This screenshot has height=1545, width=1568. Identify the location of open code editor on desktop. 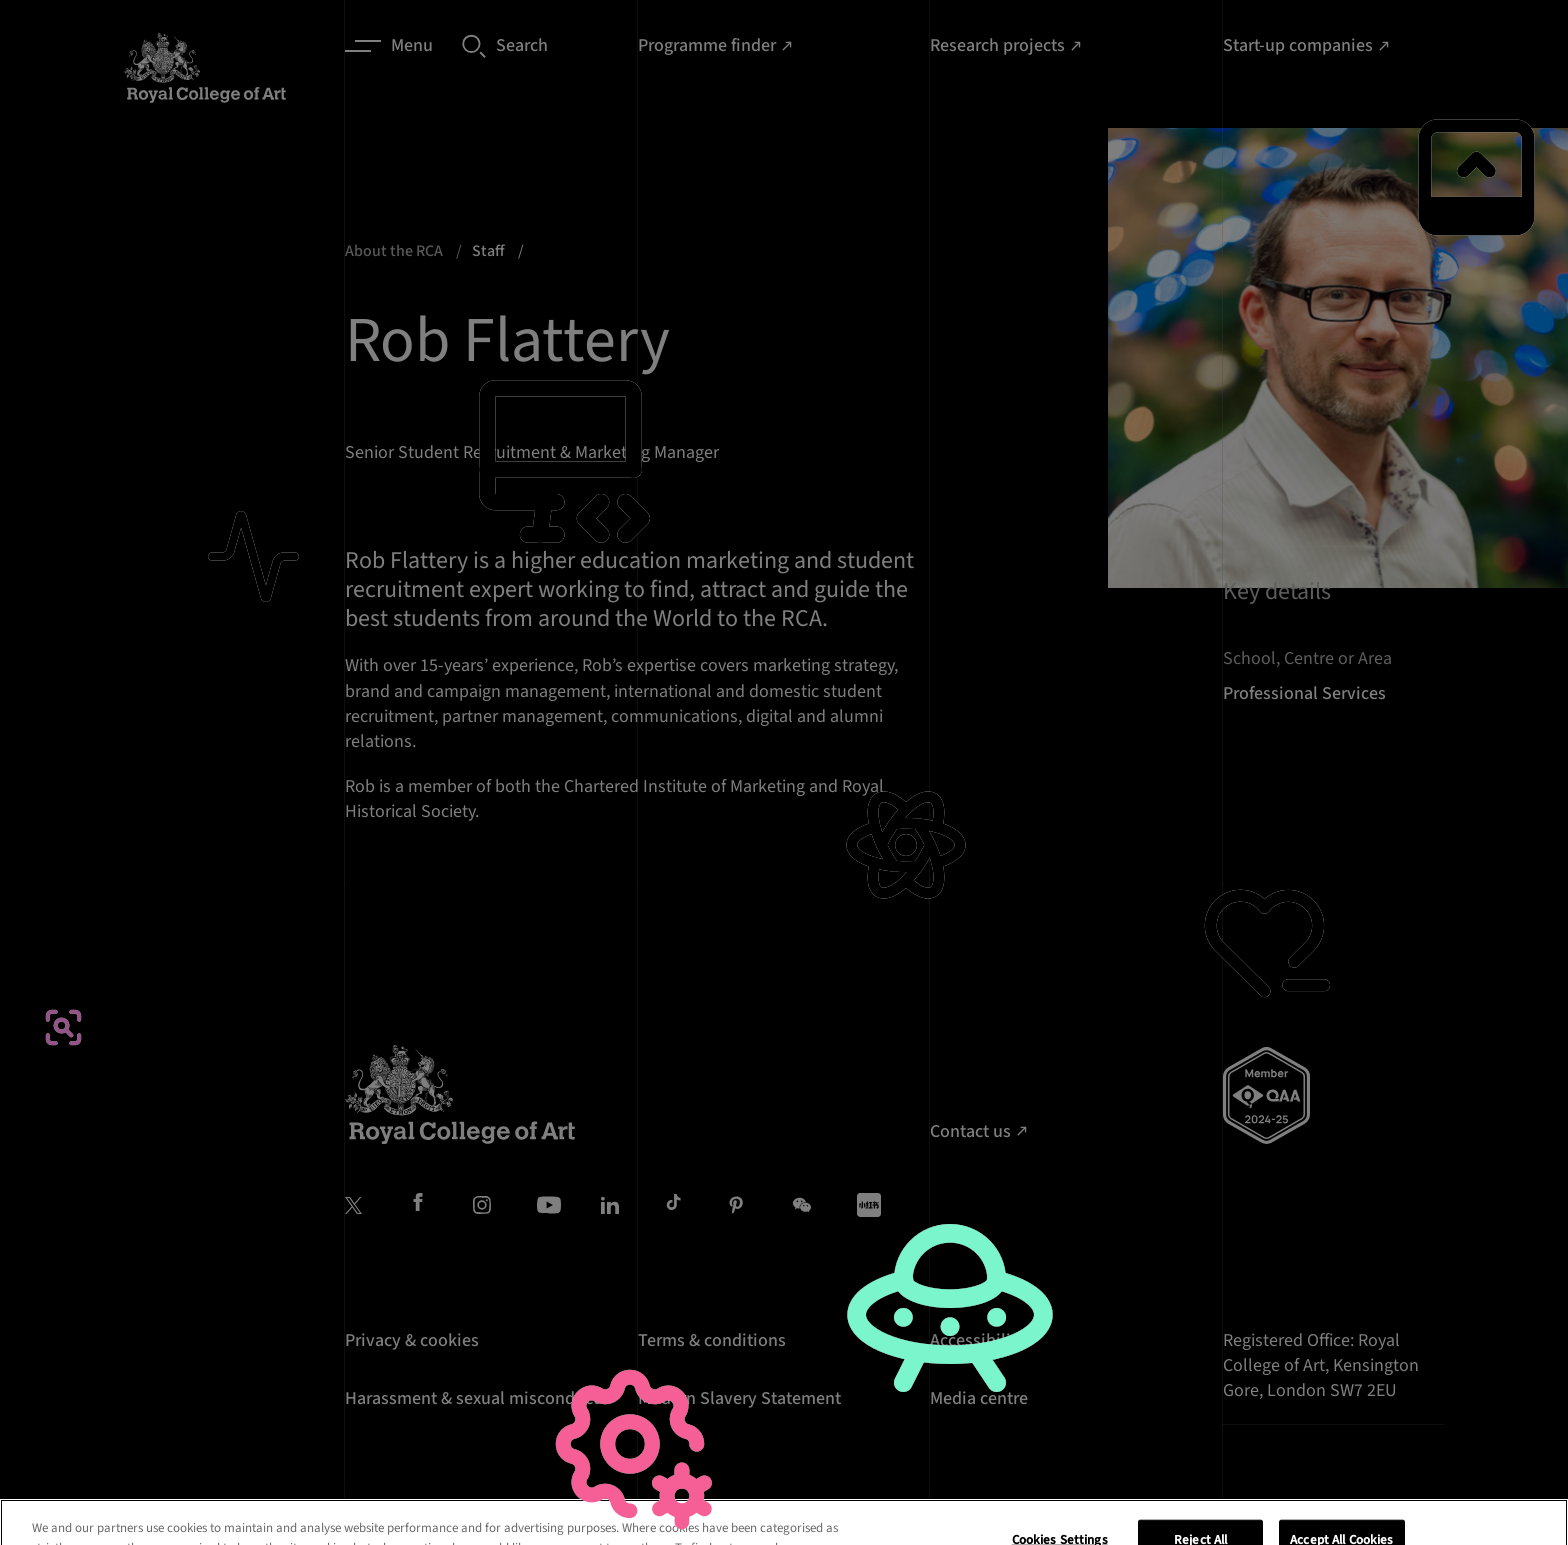
(560, 461).